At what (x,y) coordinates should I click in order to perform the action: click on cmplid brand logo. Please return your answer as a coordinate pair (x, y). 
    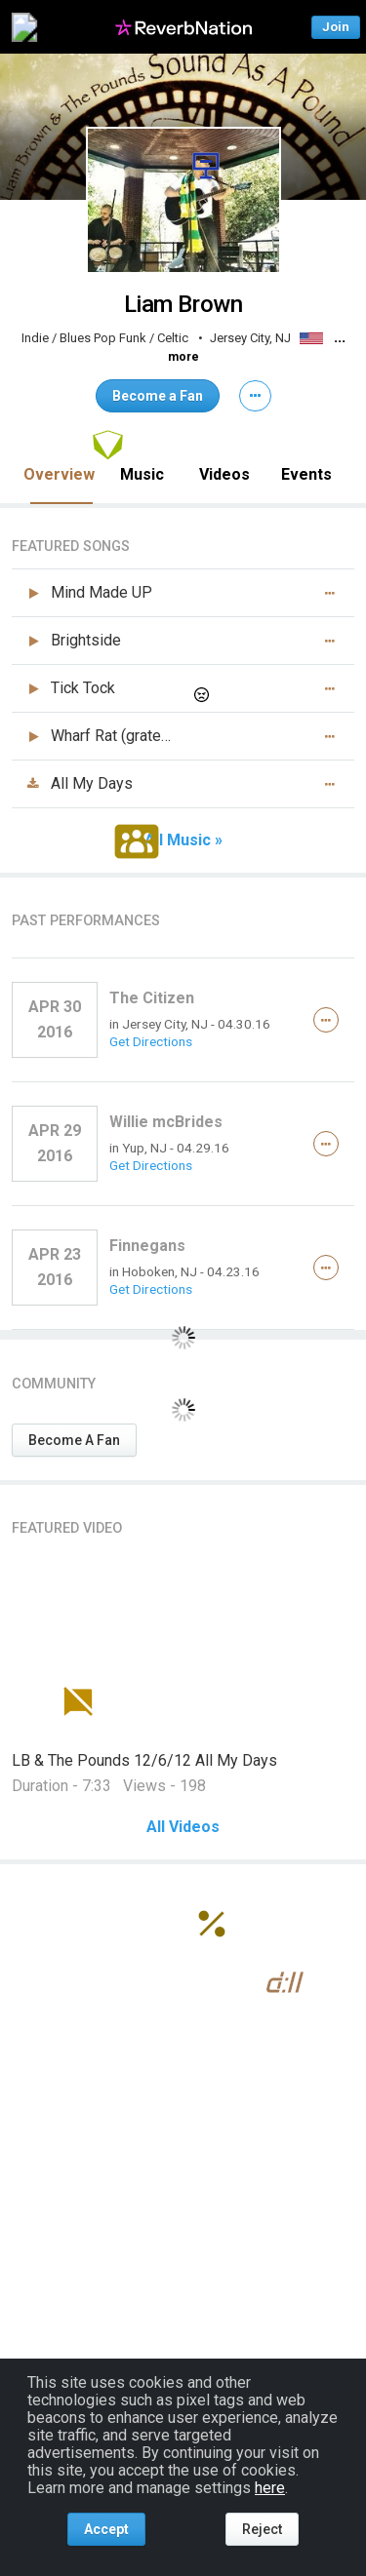
    Looking at the image, I should click on (285, 1982).